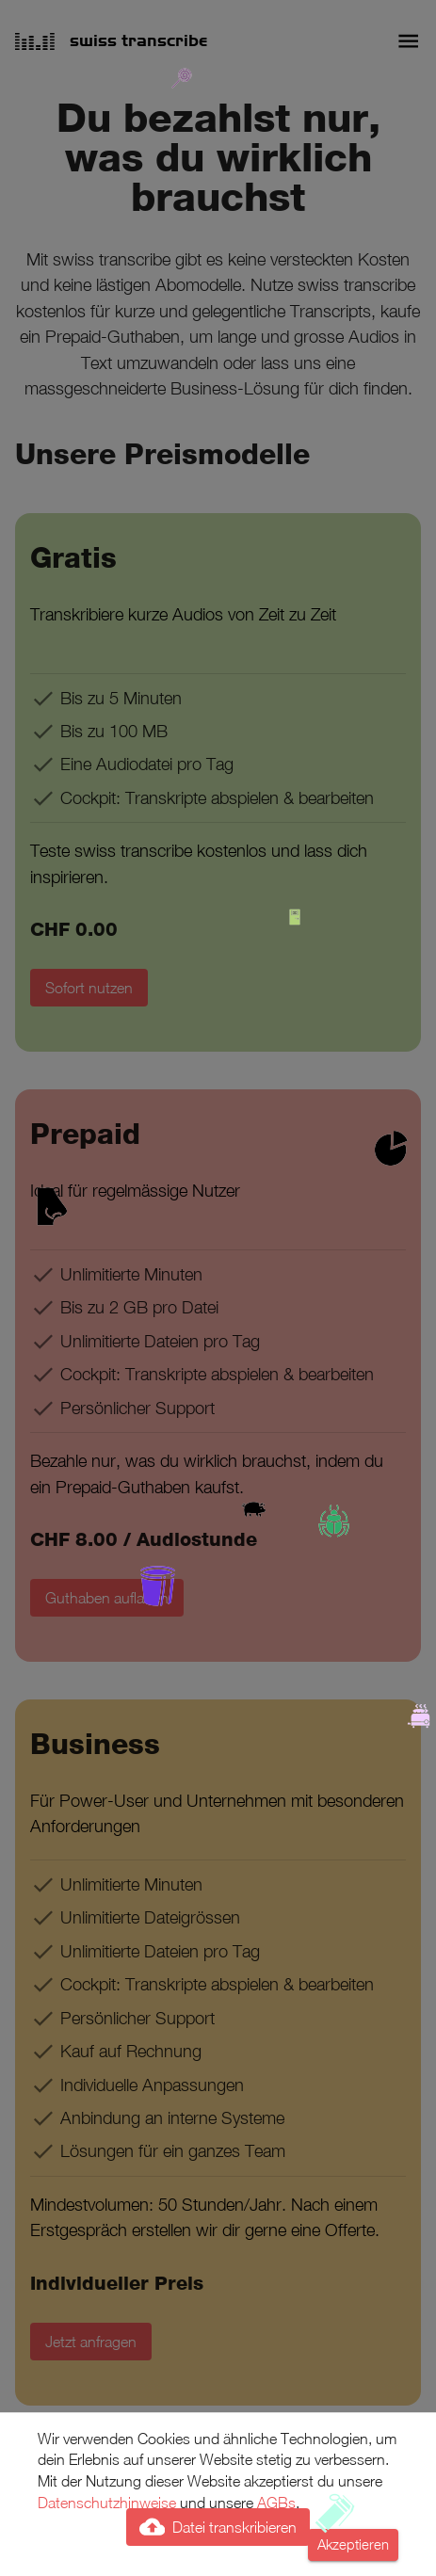 The height and width of the screenshot is (2576, 436). What do you see at coordinates (333, 1521) in the screenshot?
I see `collect a rare treasure or artifact` at bounding box center [333, 1521].